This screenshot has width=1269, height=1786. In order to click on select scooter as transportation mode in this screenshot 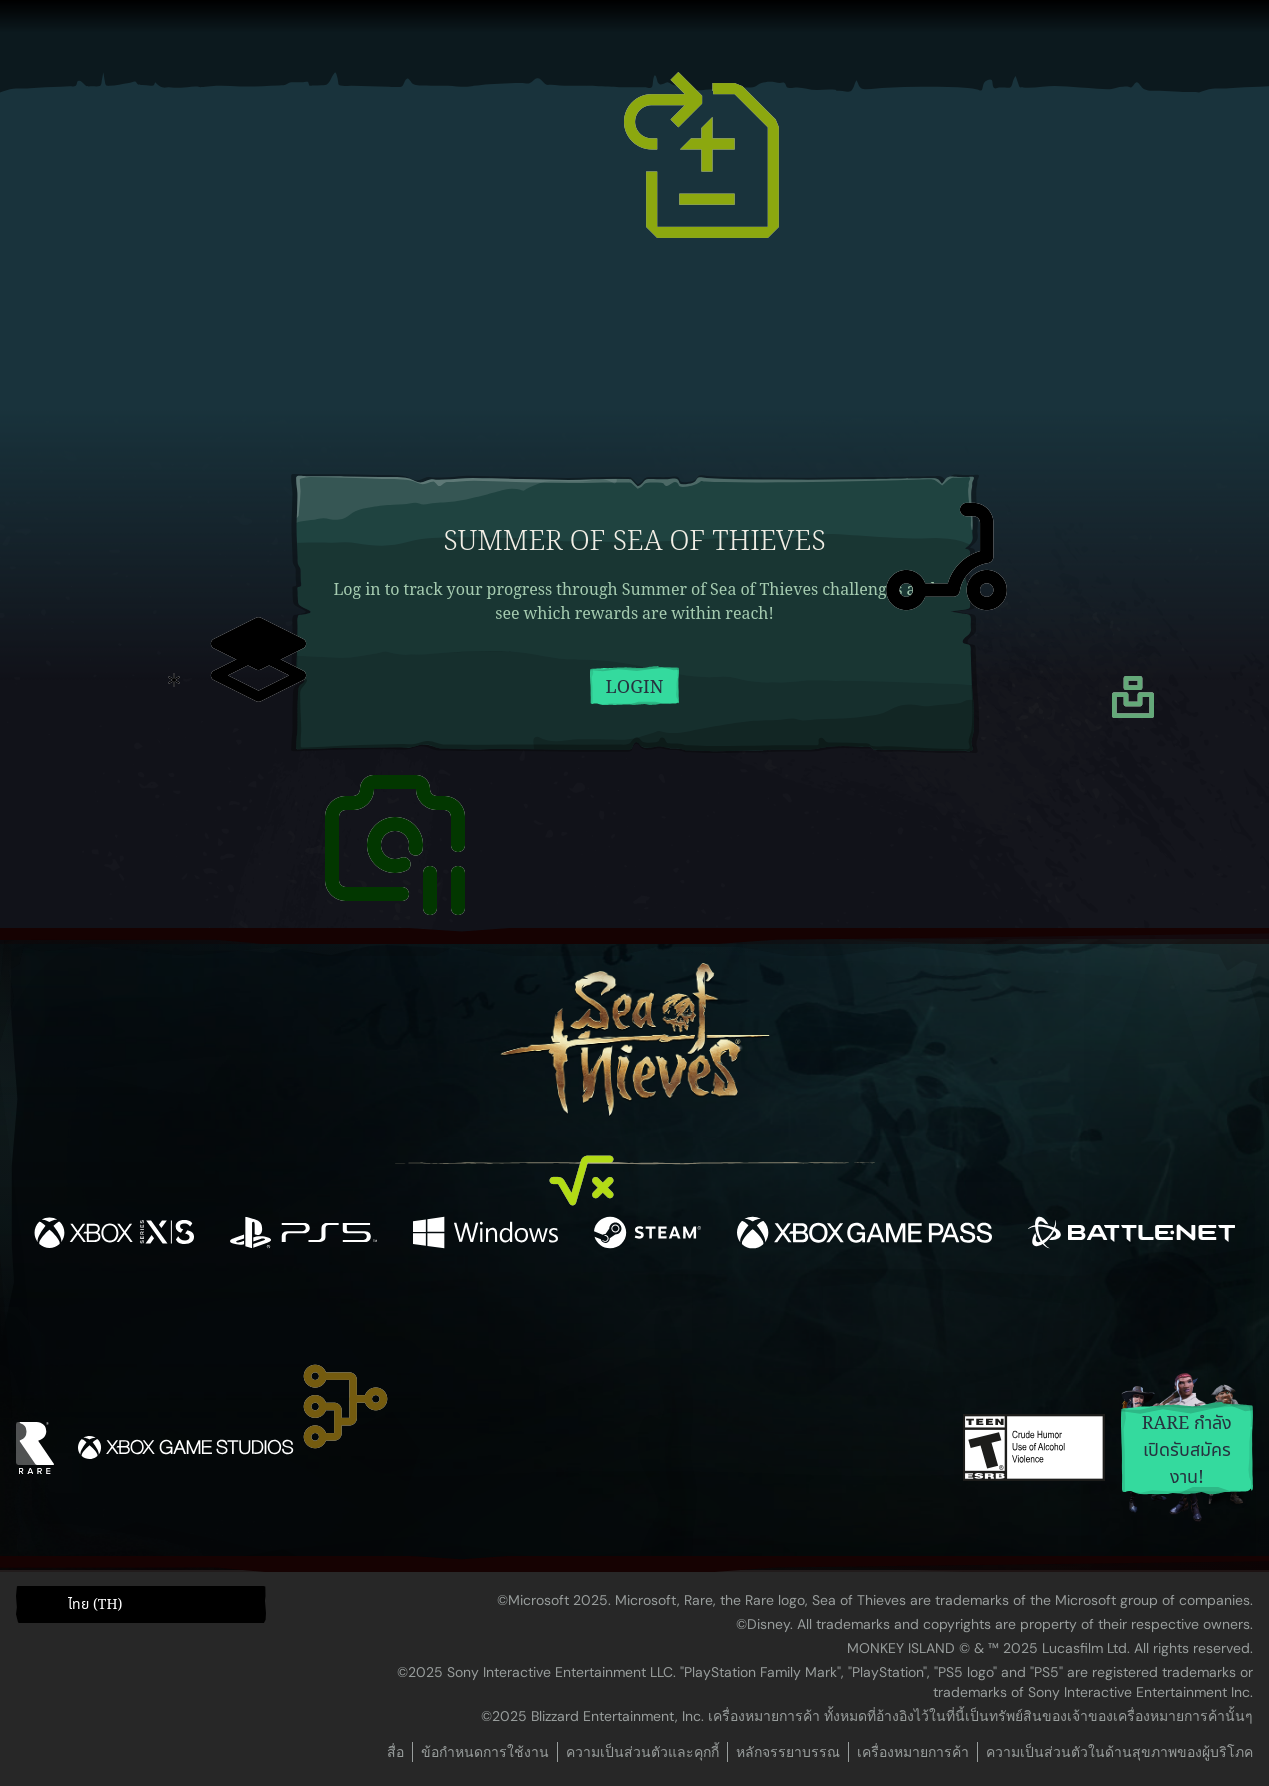, I will do `click(946, 556)`.